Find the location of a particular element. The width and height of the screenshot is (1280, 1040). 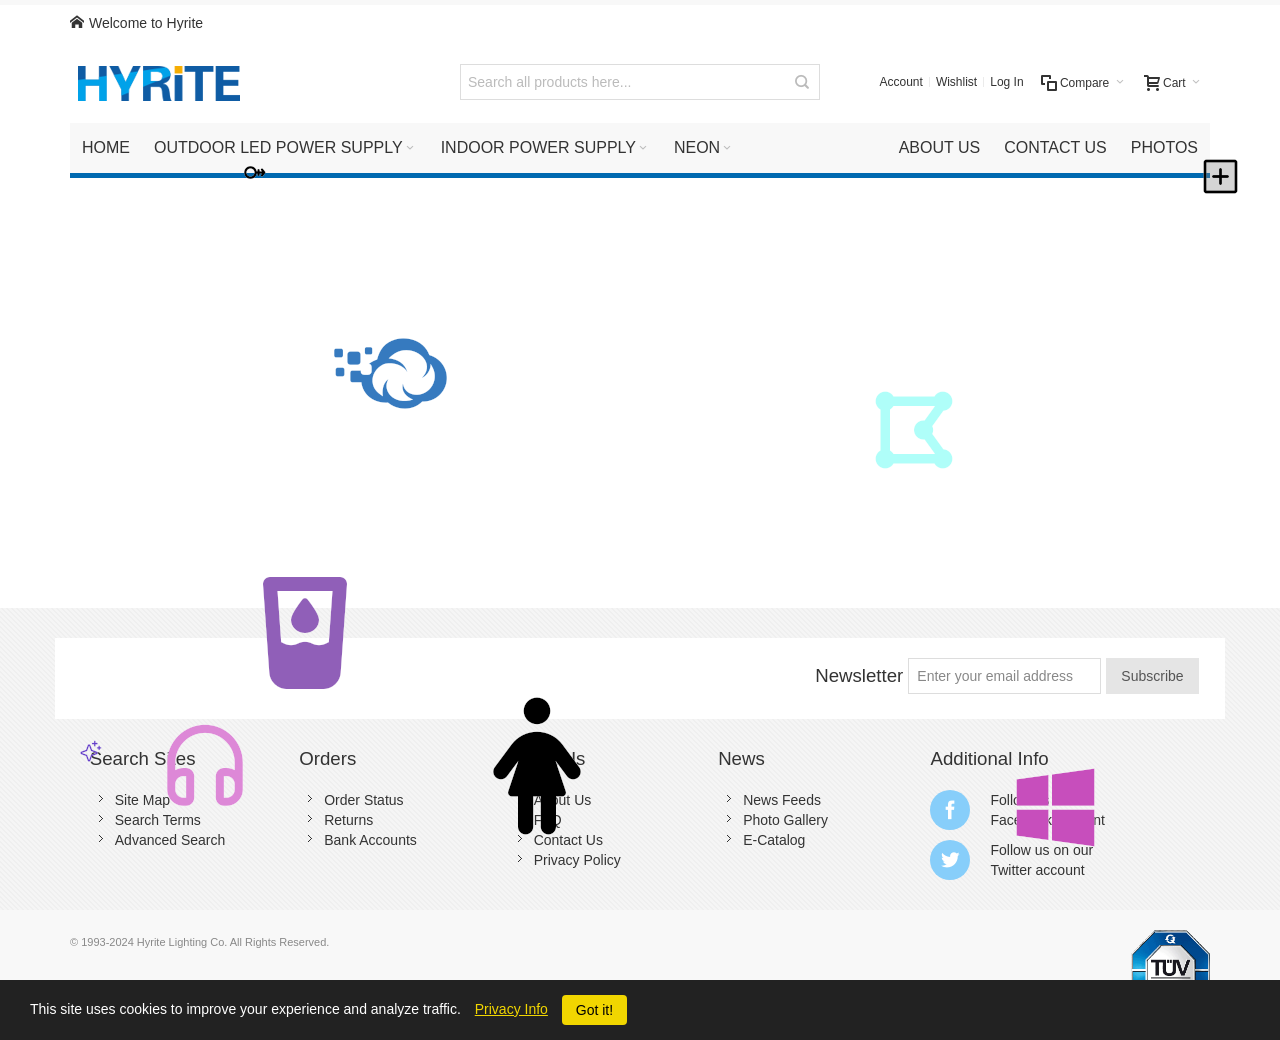

draw a custom polygon shape is located at coordinates (914, 430).